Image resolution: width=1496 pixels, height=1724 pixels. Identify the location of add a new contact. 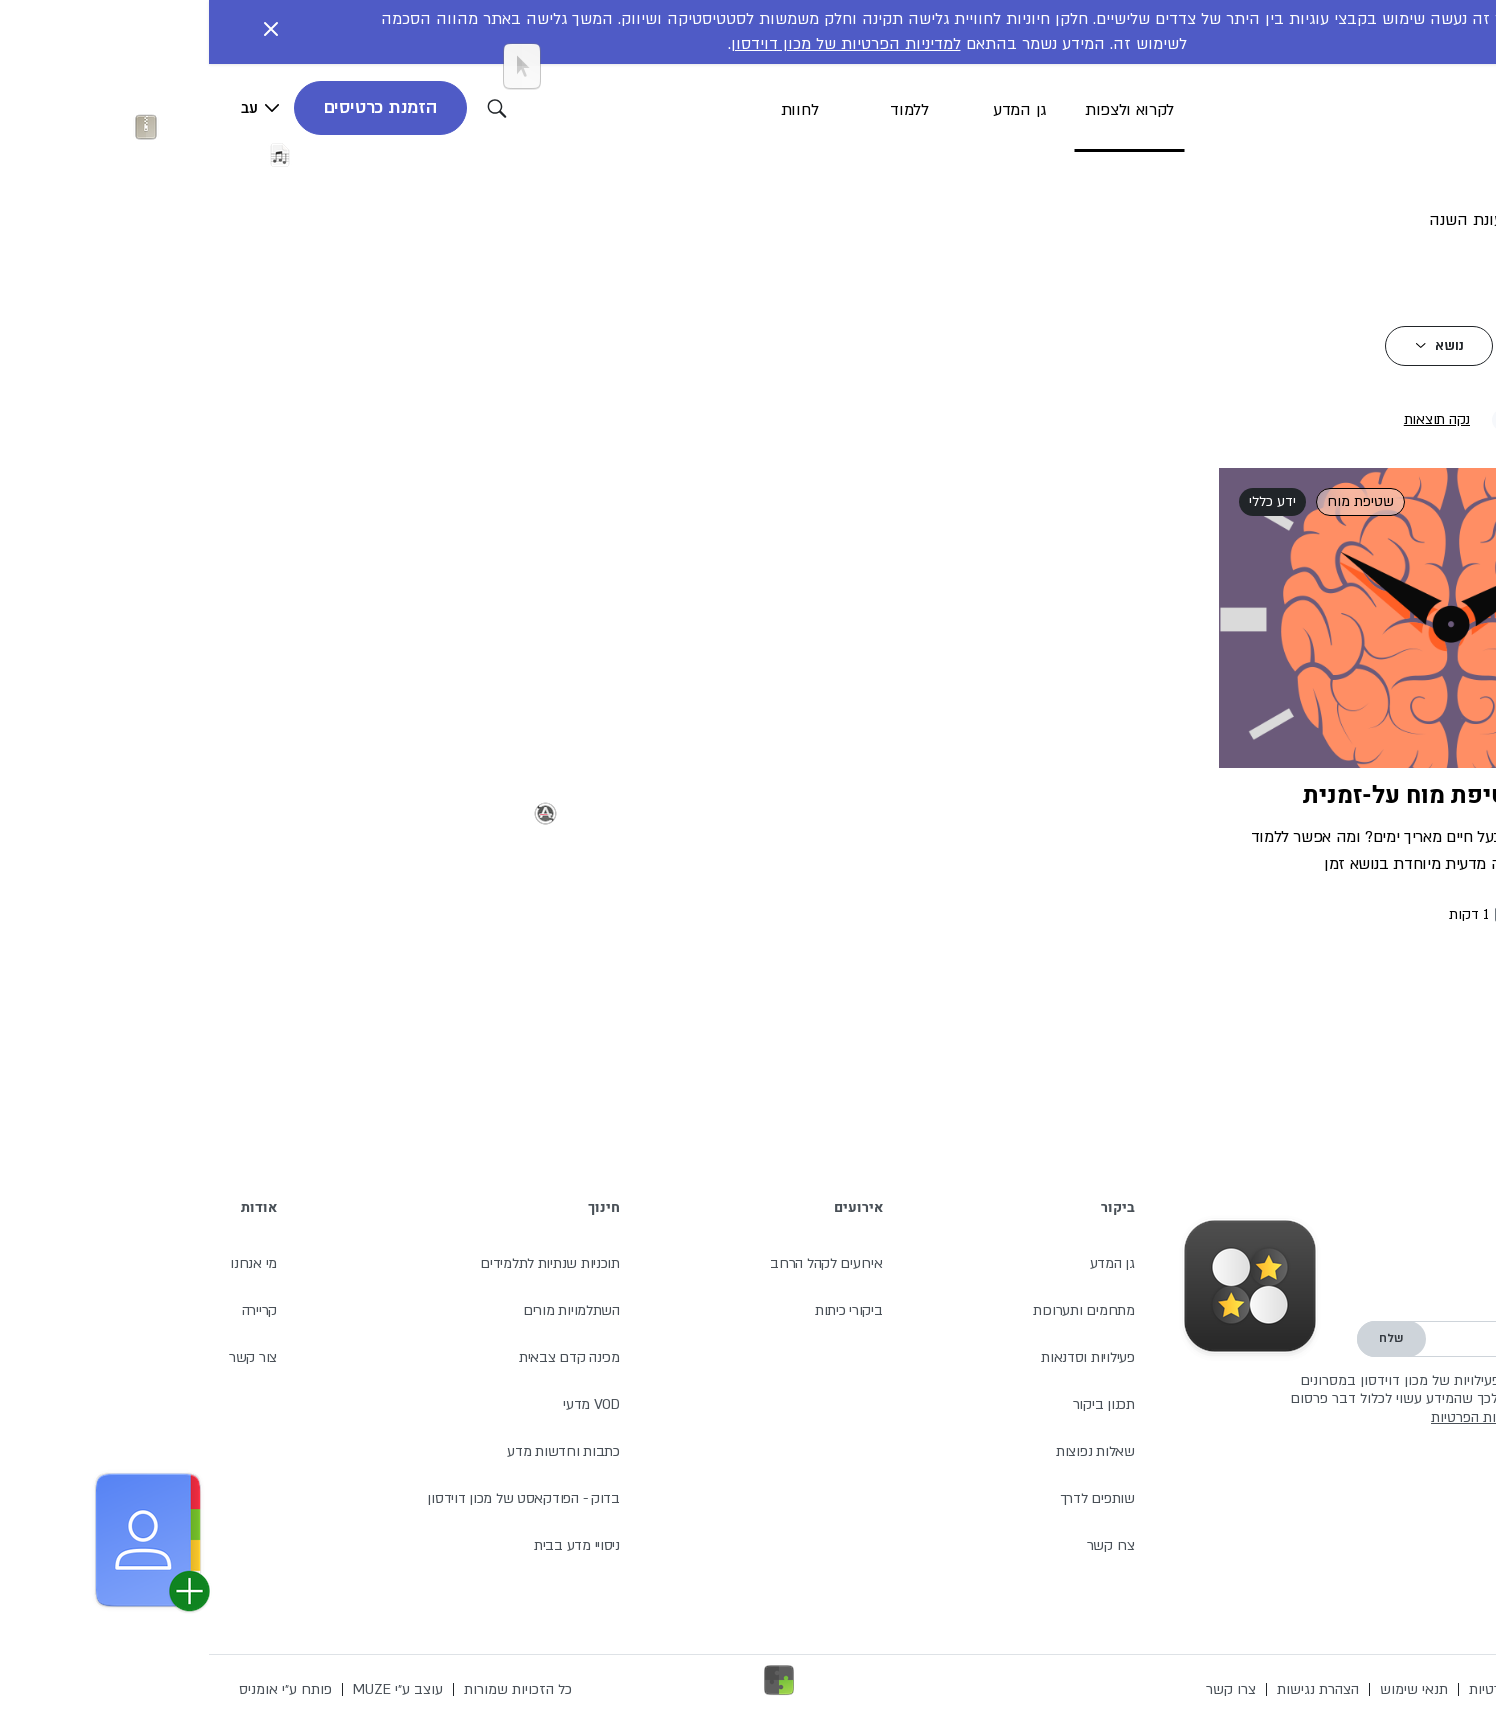
(148, 1540).